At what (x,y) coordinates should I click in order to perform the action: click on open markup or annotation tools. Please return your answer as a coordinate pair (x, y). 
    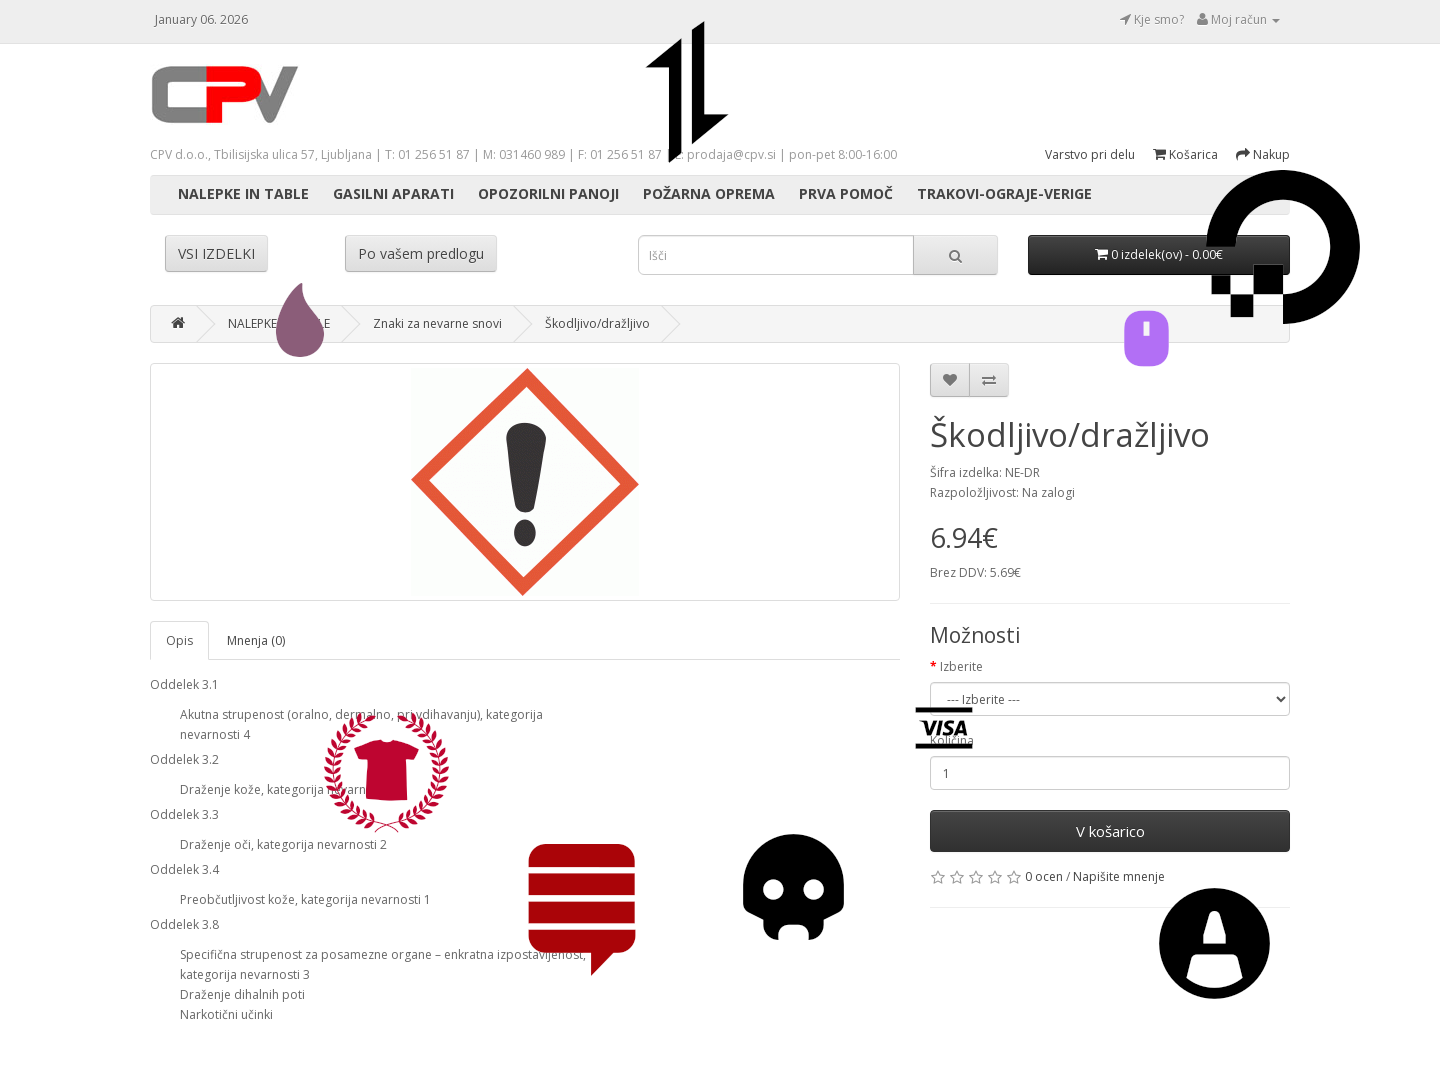
    Looking at the image, I should click on (1214, 943).